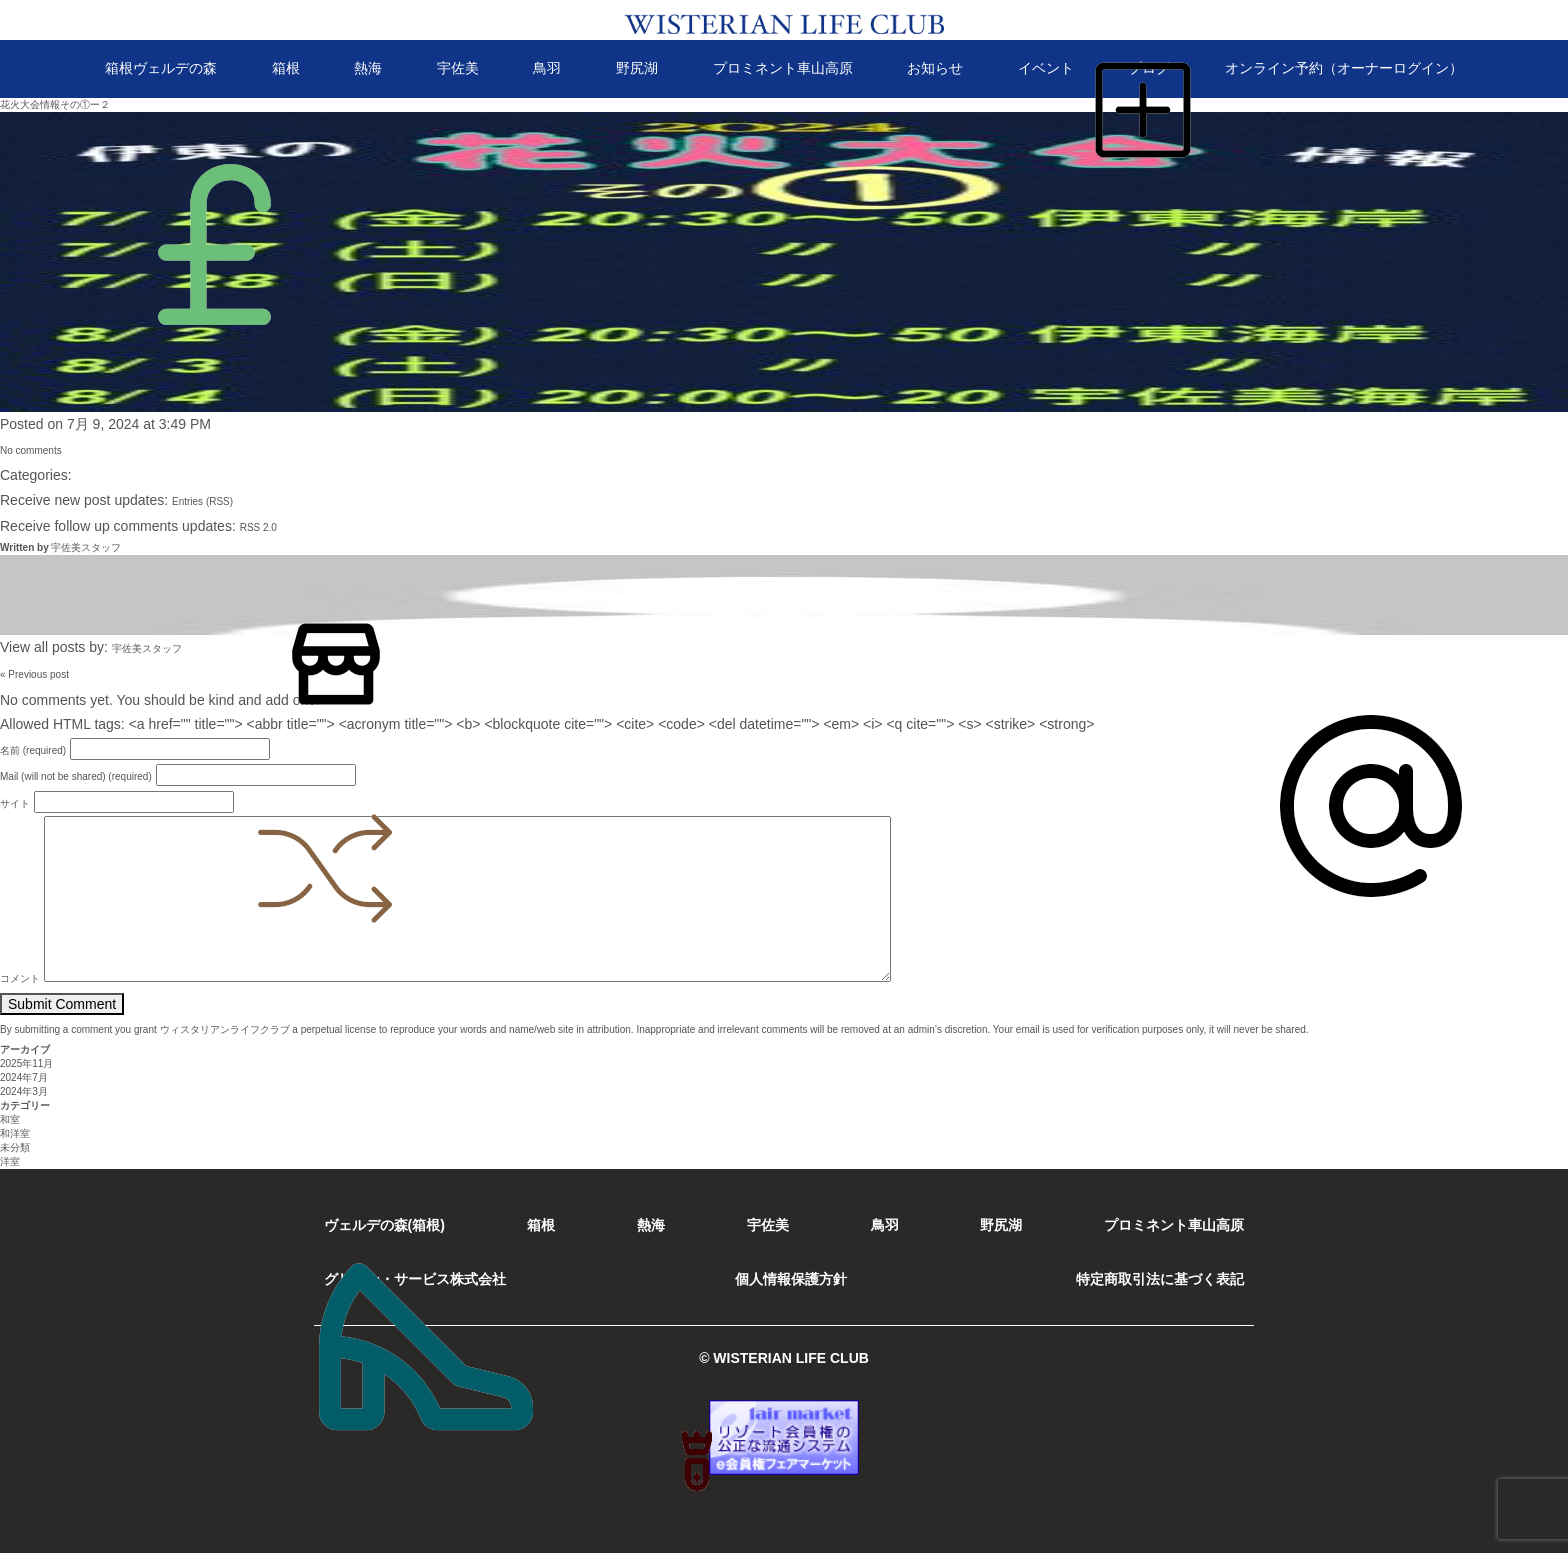  Describe the element at coordinates (697, 1461) in the screenshot. I see `electric razor or shaver tool` at that location.